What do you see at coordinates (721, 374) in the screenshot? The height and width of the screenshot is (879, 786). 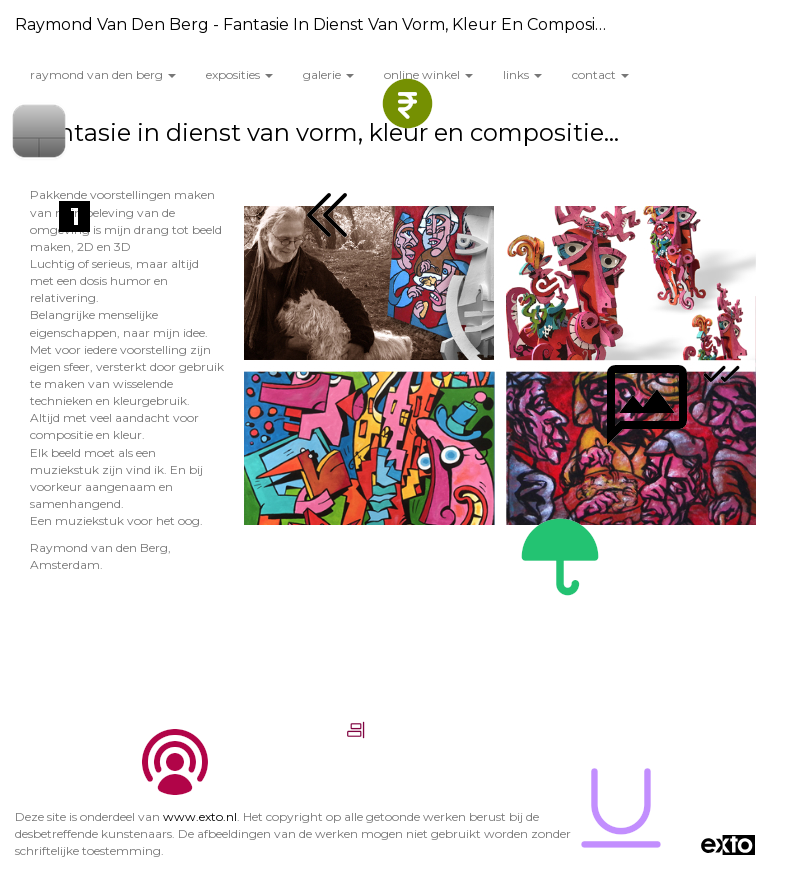 I see `indicates multiple items selected or completed` at bounding box center [721, 374].